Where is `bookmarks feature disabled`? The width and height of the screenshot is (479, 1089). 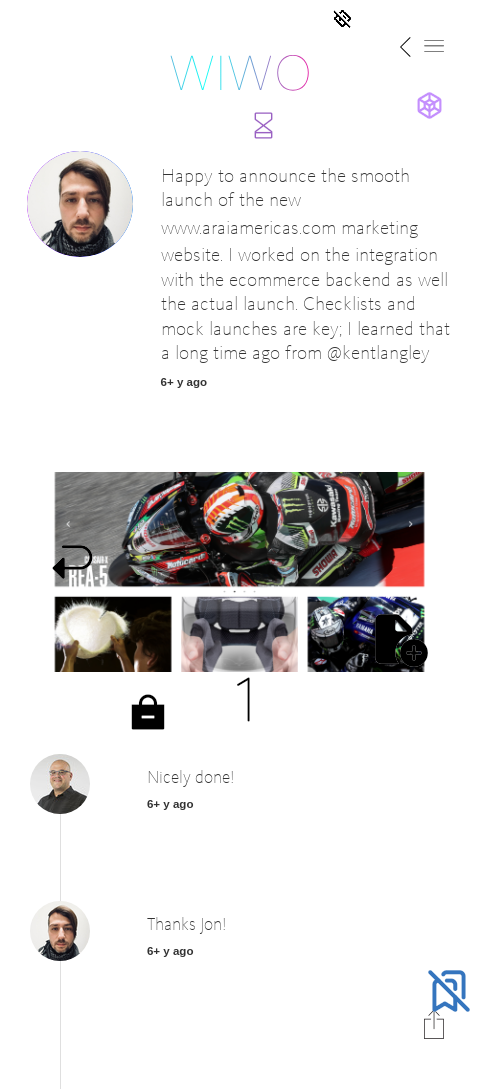 bookmarks feature disabled is located at coordinates (449, 991).